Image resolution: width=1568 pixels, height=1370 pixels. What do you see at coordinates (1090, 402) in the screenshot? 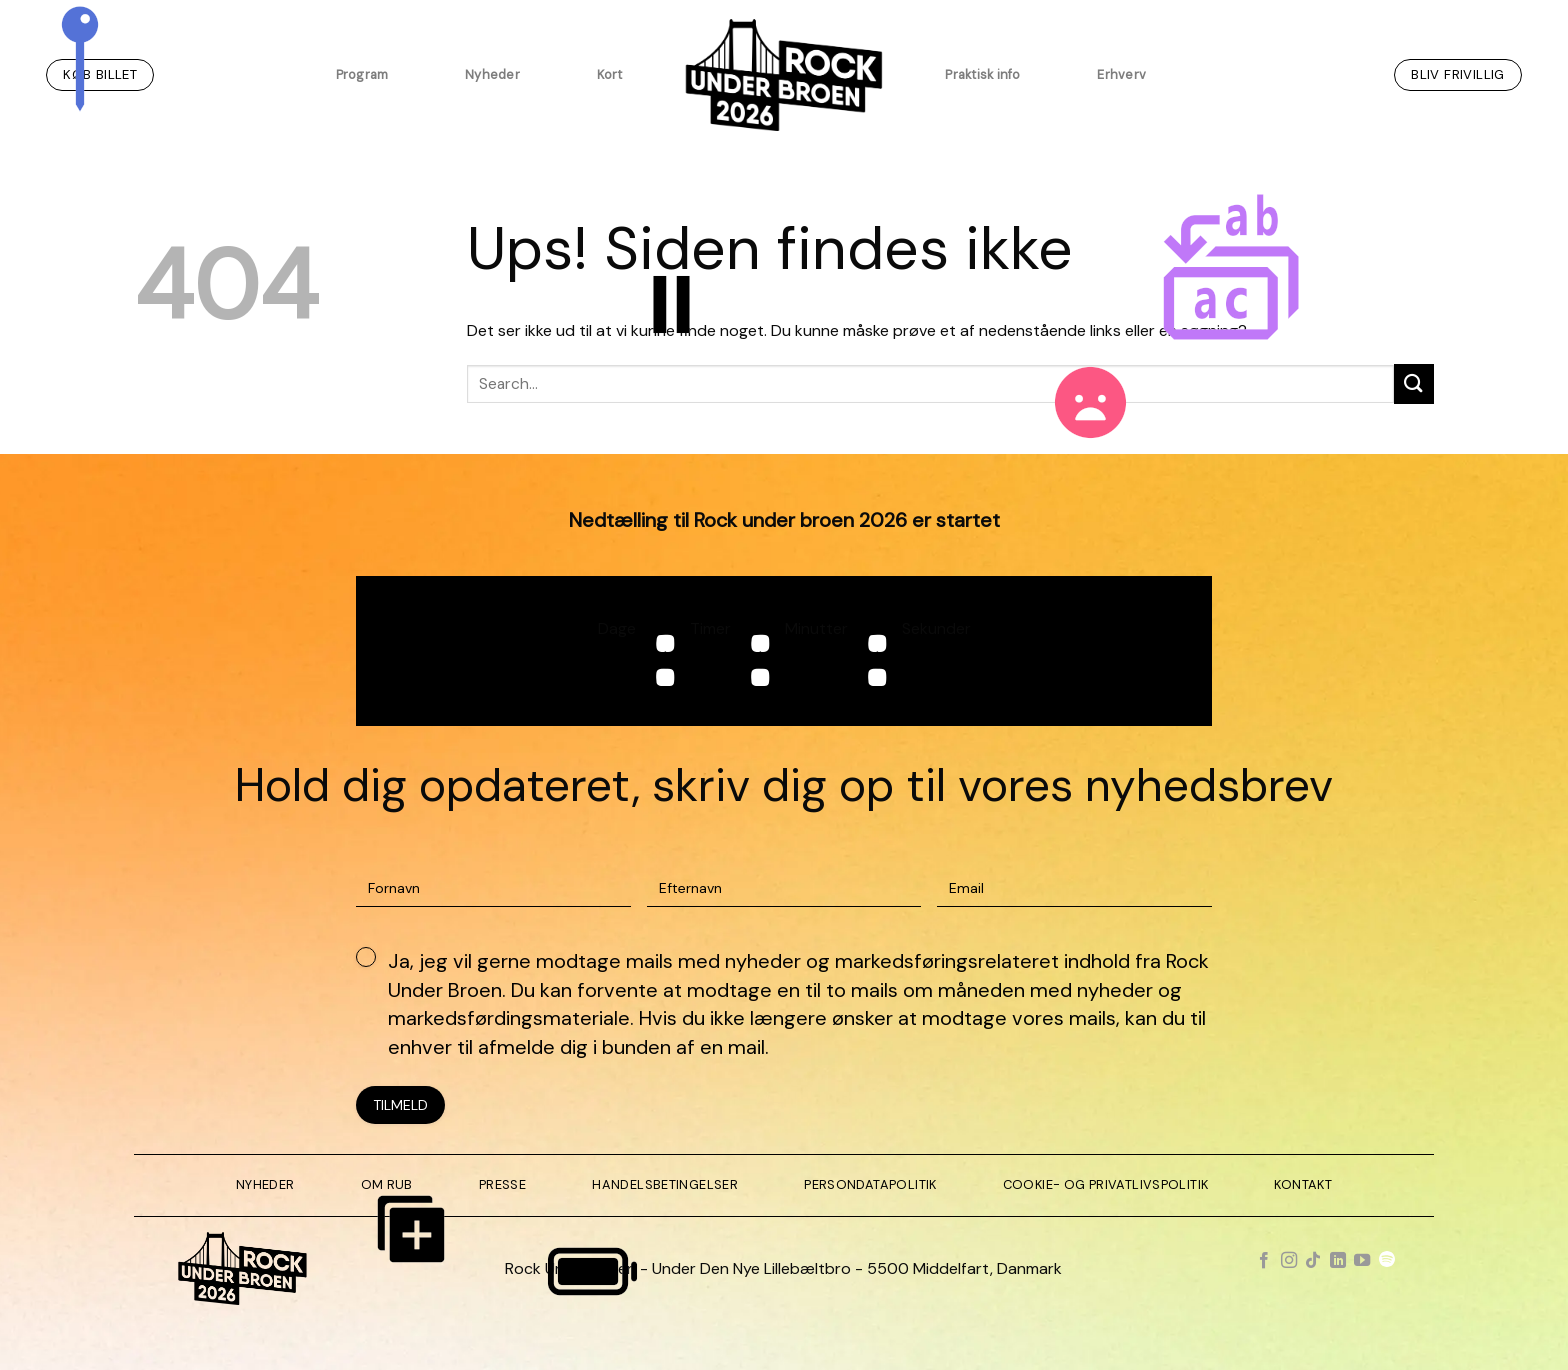
I see `leave negative feedback or reaction` at bounding box center [1090, 402].